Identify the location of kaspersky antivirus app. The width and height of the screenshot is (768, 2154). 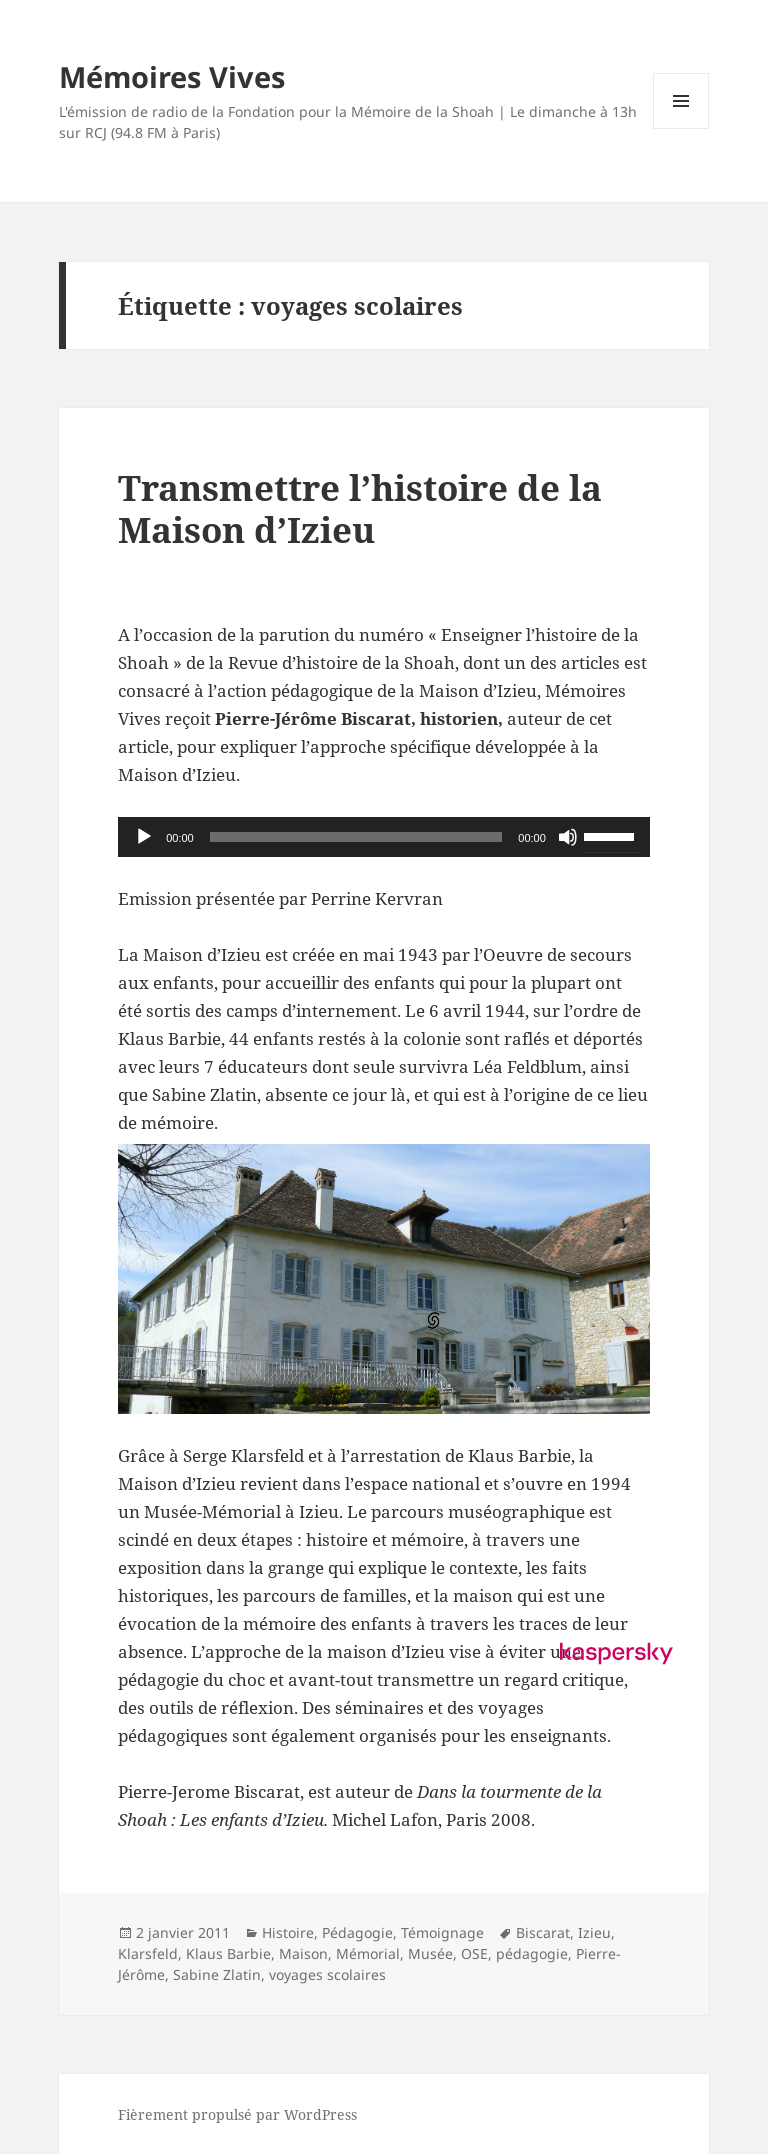
(616, 1653).